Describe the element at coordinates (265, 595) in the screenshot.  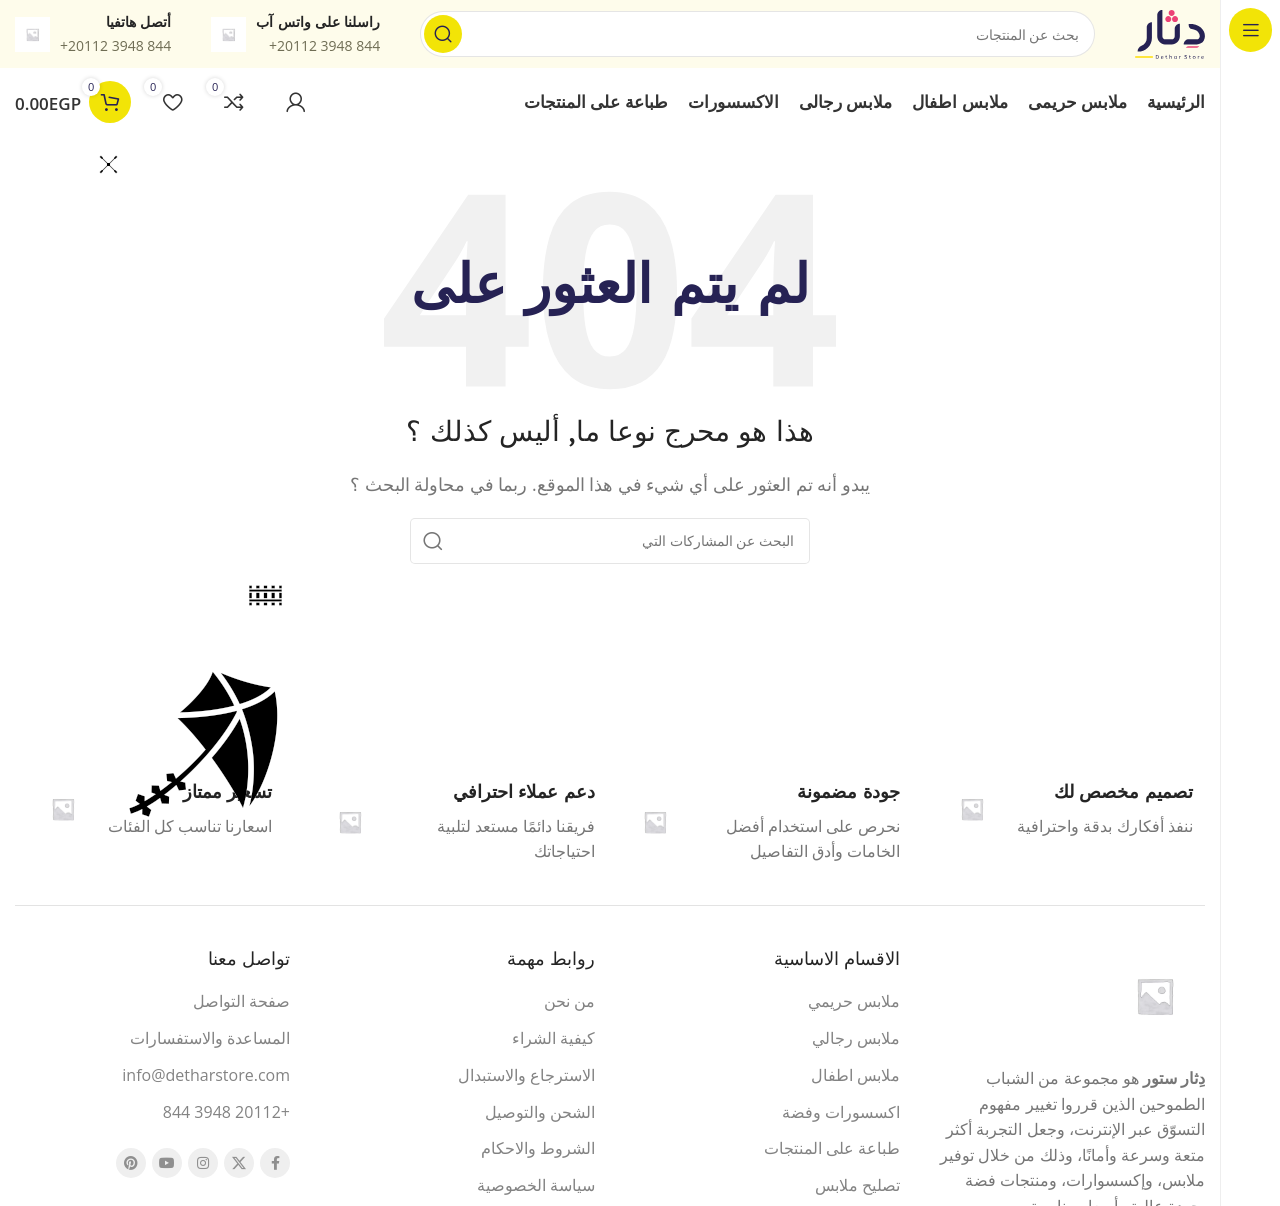
I see `access train or railway station information` at that location.